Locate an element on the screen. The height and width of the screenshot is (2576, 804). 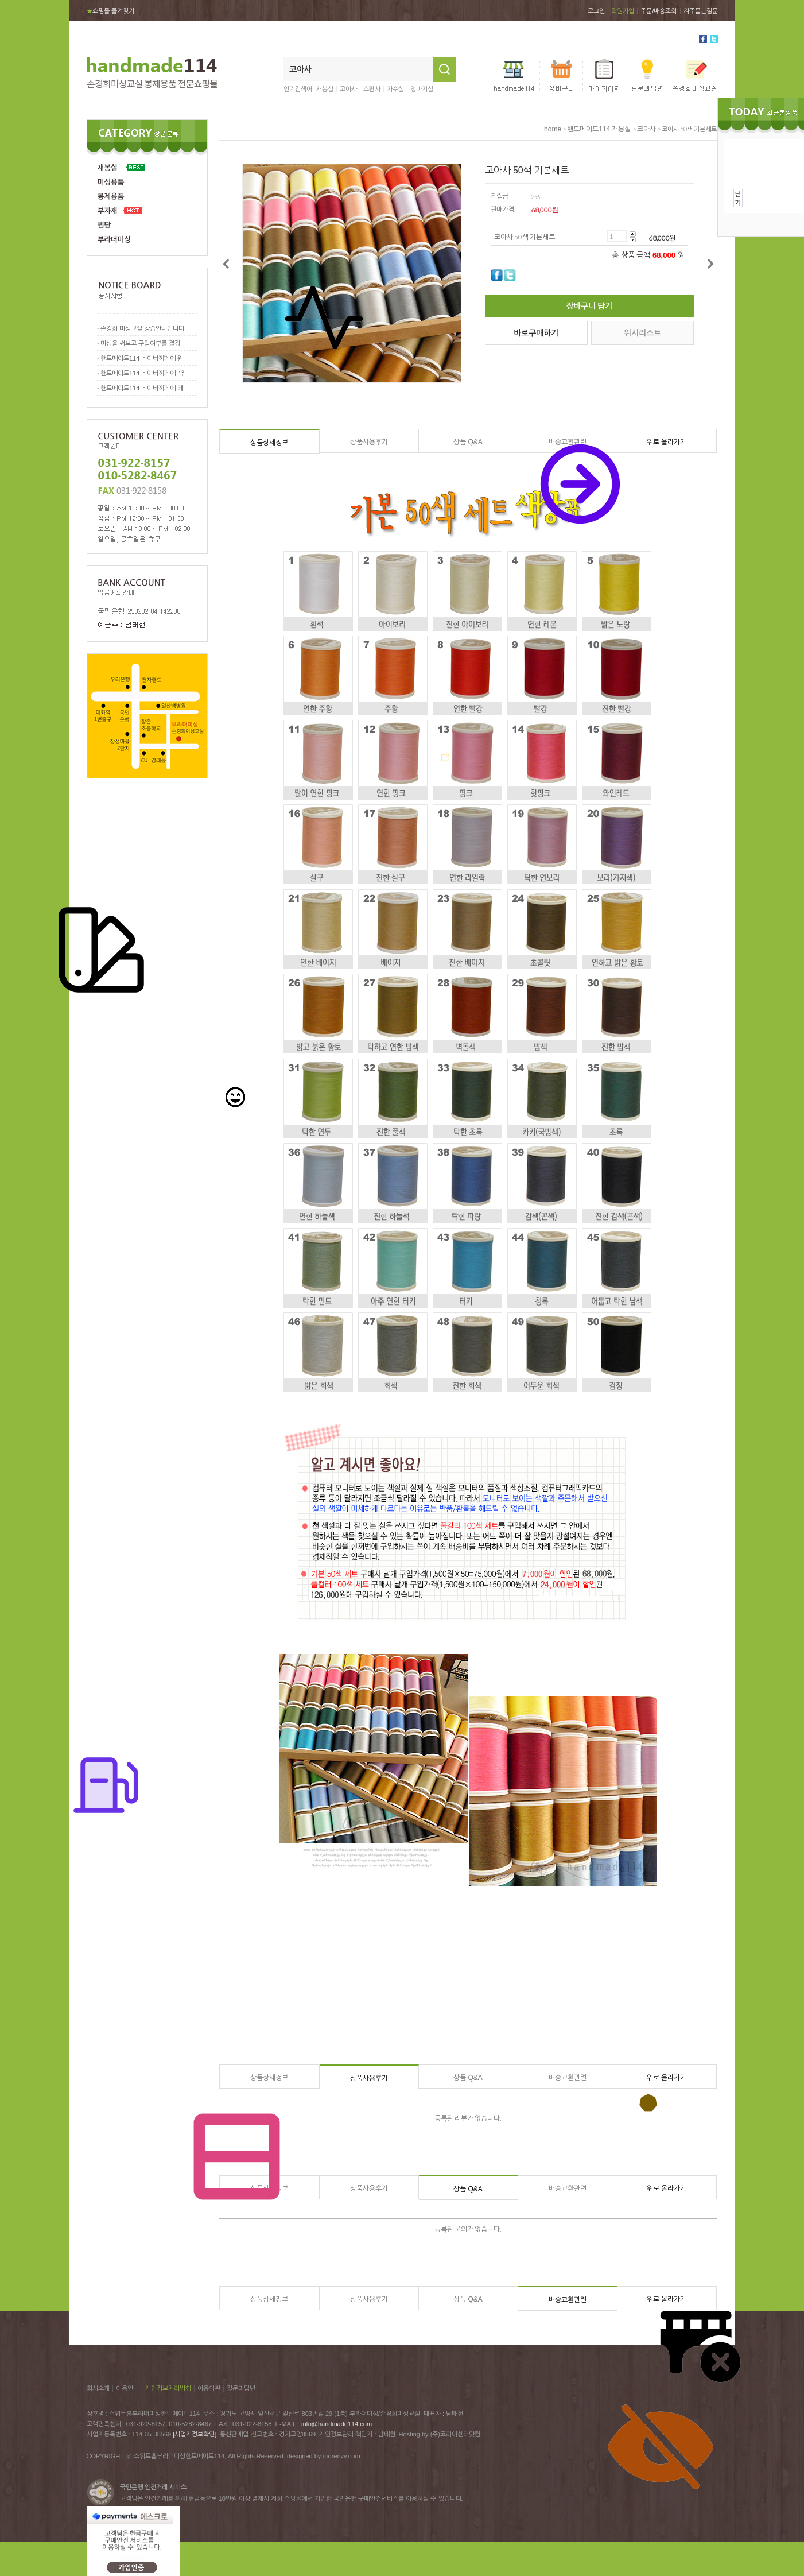
indicates a bridge or crossing is closed or unavailable is located at coordinates (700, 2342).